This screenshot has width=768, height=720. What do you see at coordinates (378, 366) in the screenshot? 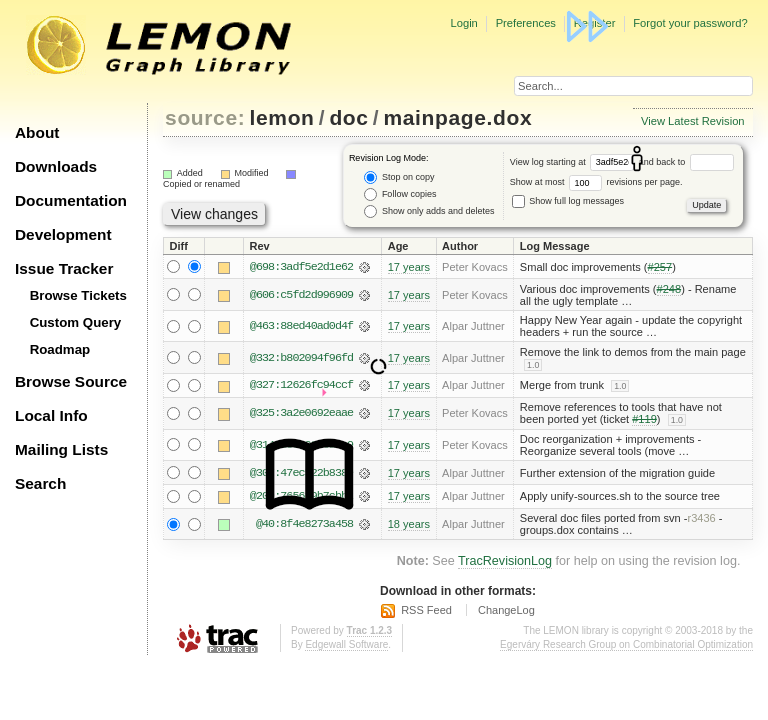
I see `view data usage statistics` at bounding box center [378, 366].